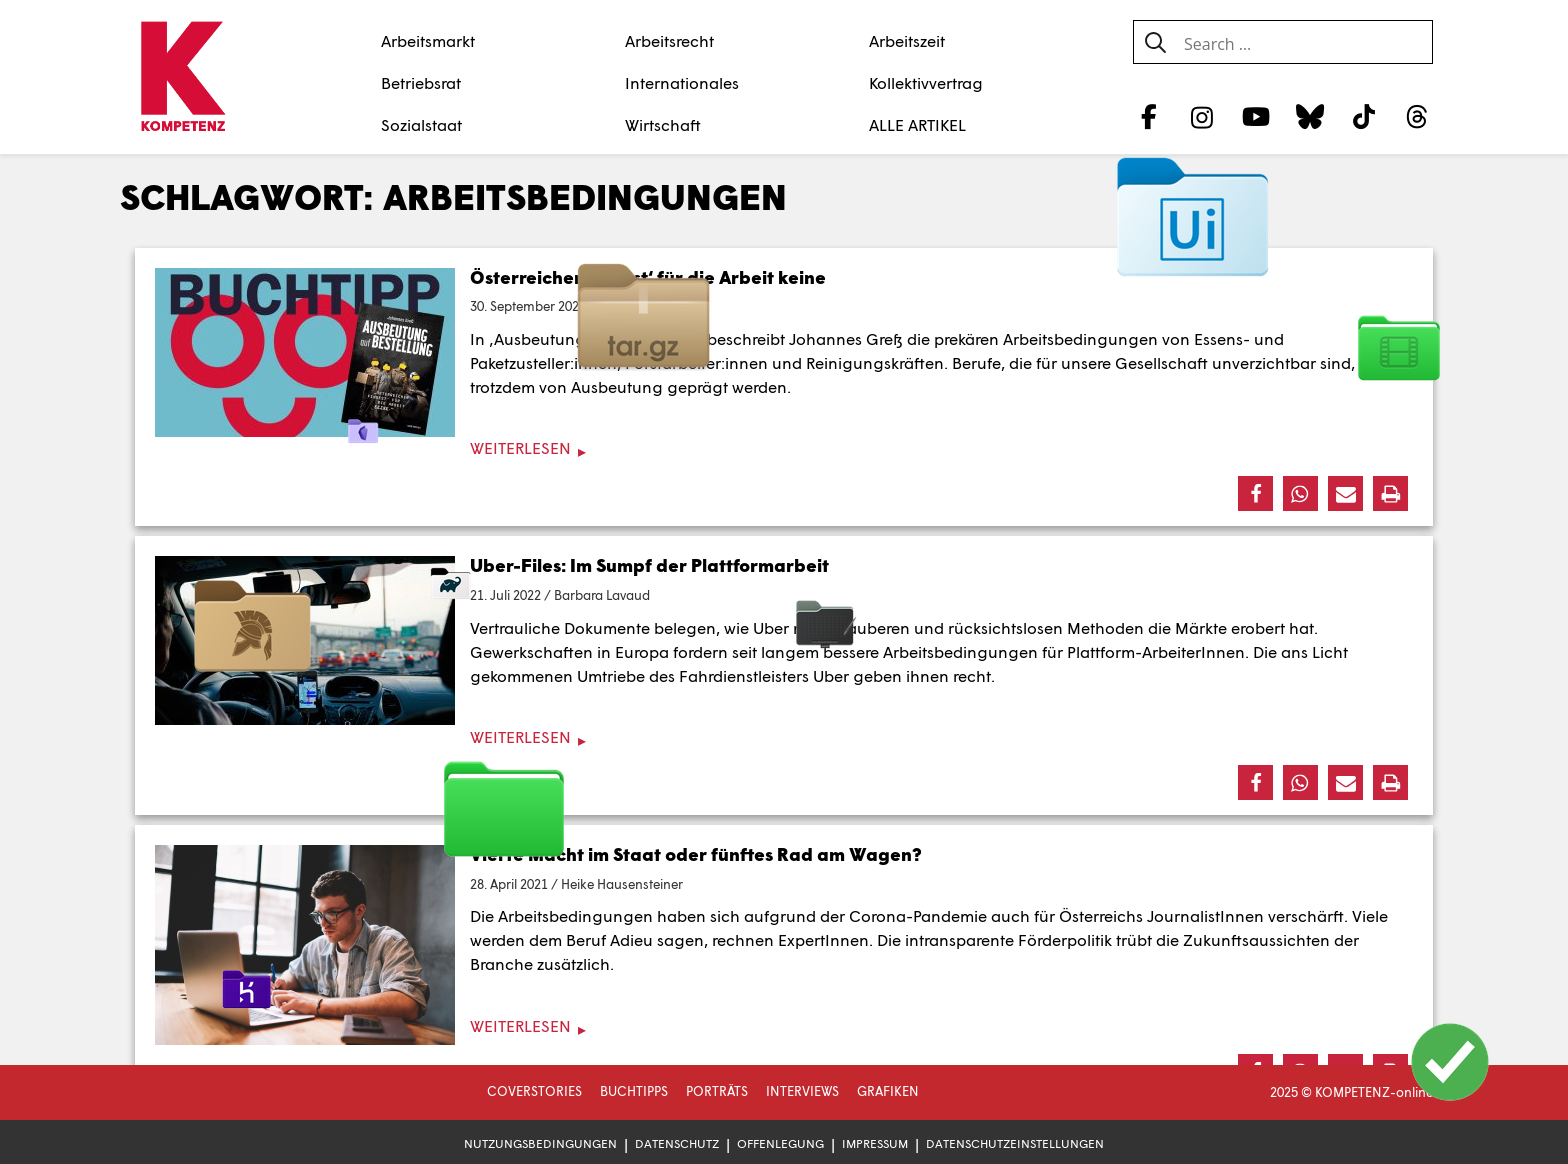 This screenshot has height=1164, width=1568. Describe the element at coordinates (643, 319) in the screenshot. I see `folder containing tar.gz compressed archive files` at that location.